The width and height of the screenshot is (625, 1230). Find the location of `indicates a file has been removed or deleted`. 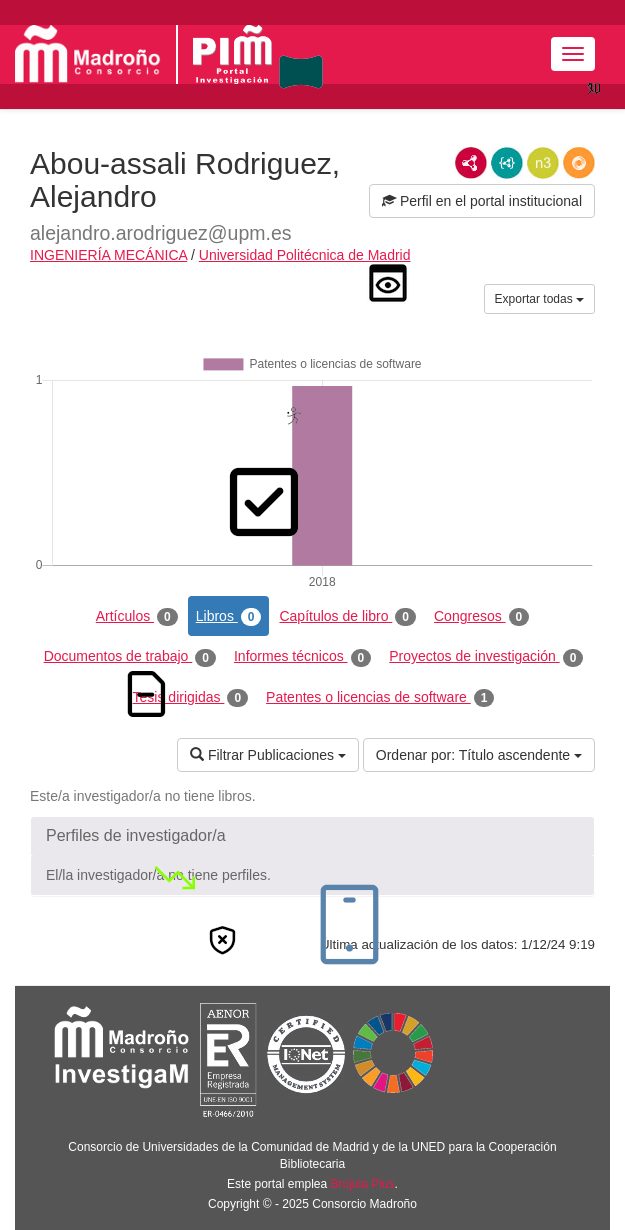

indicates a file has been removed or deleted is located at coordinates (145, 694).